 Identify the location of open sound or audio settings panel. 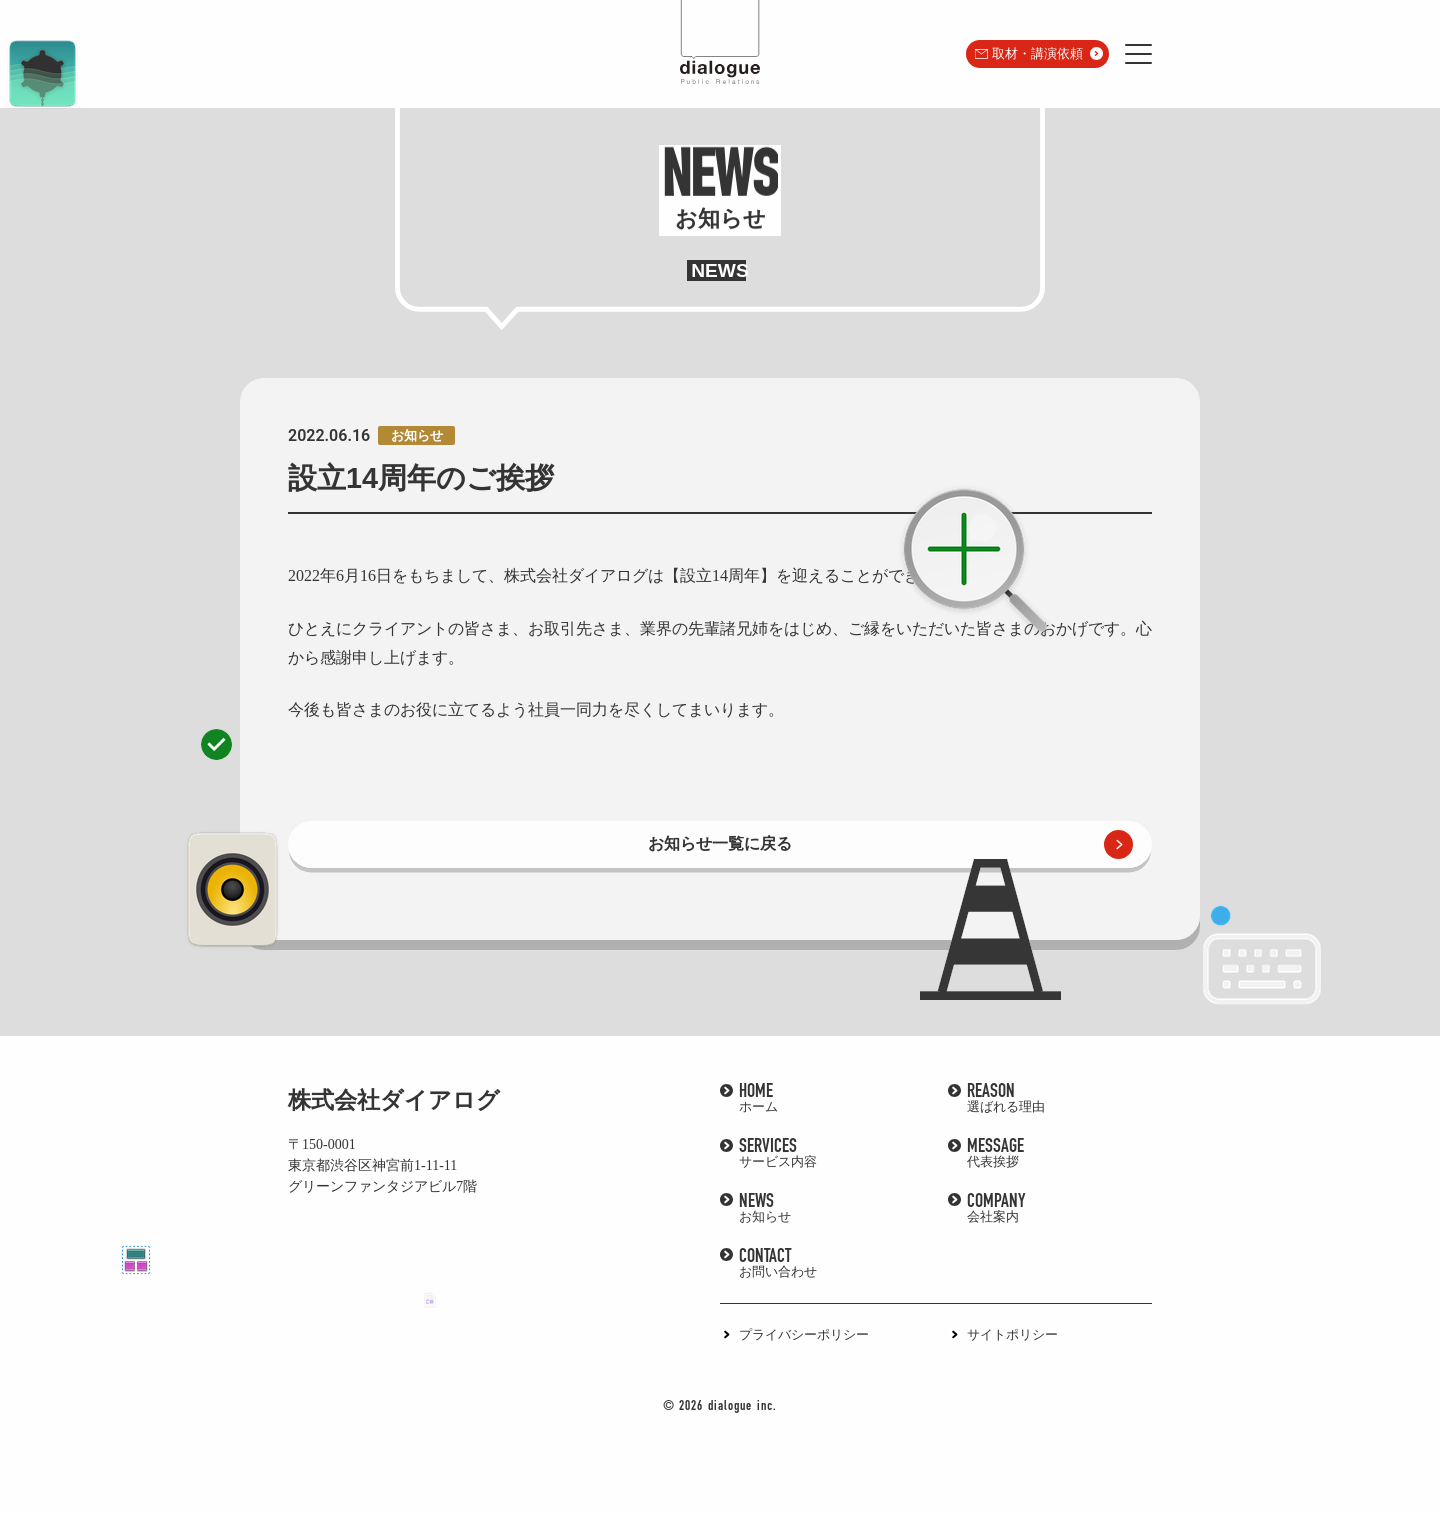
(232, 889).